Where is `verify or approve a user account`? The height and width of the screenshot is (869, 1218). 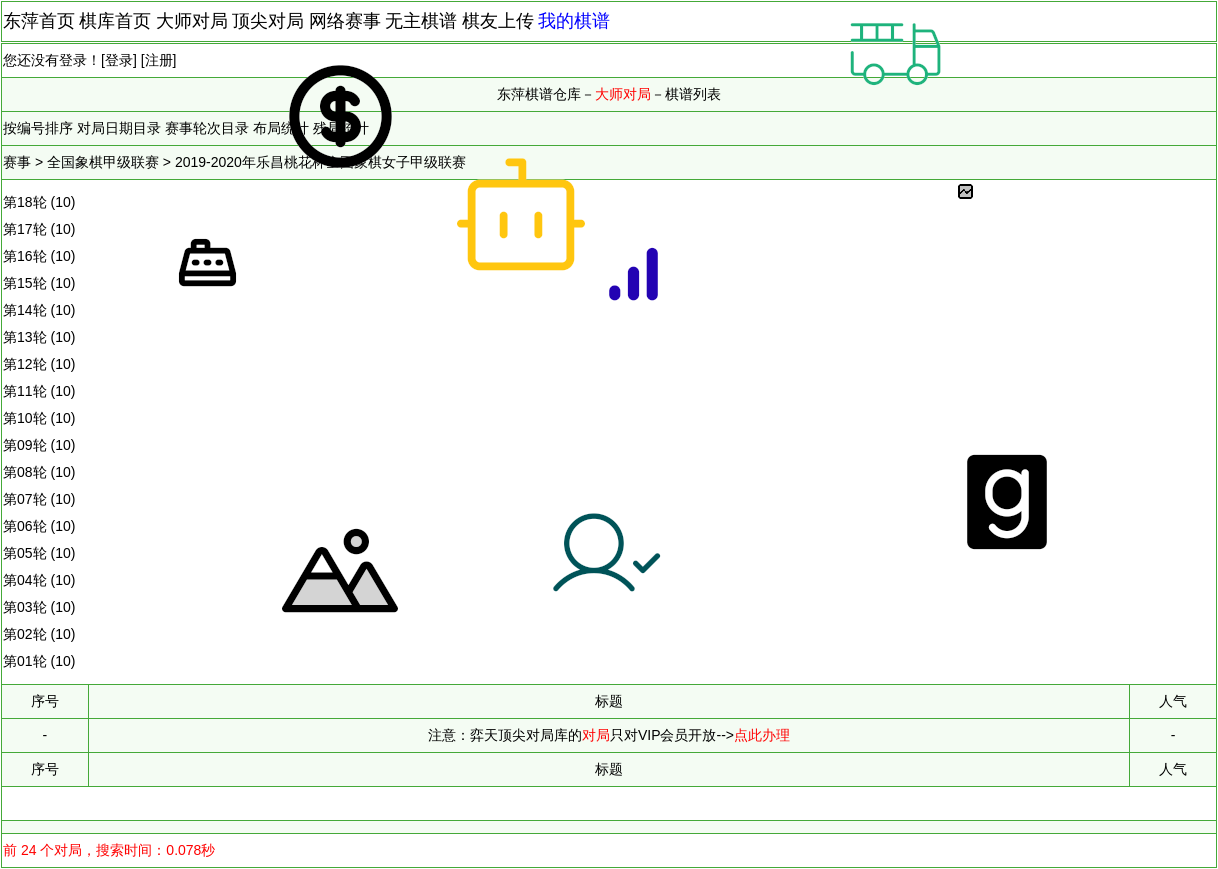 verify or approve a user account is located at coordinates (603, 556).